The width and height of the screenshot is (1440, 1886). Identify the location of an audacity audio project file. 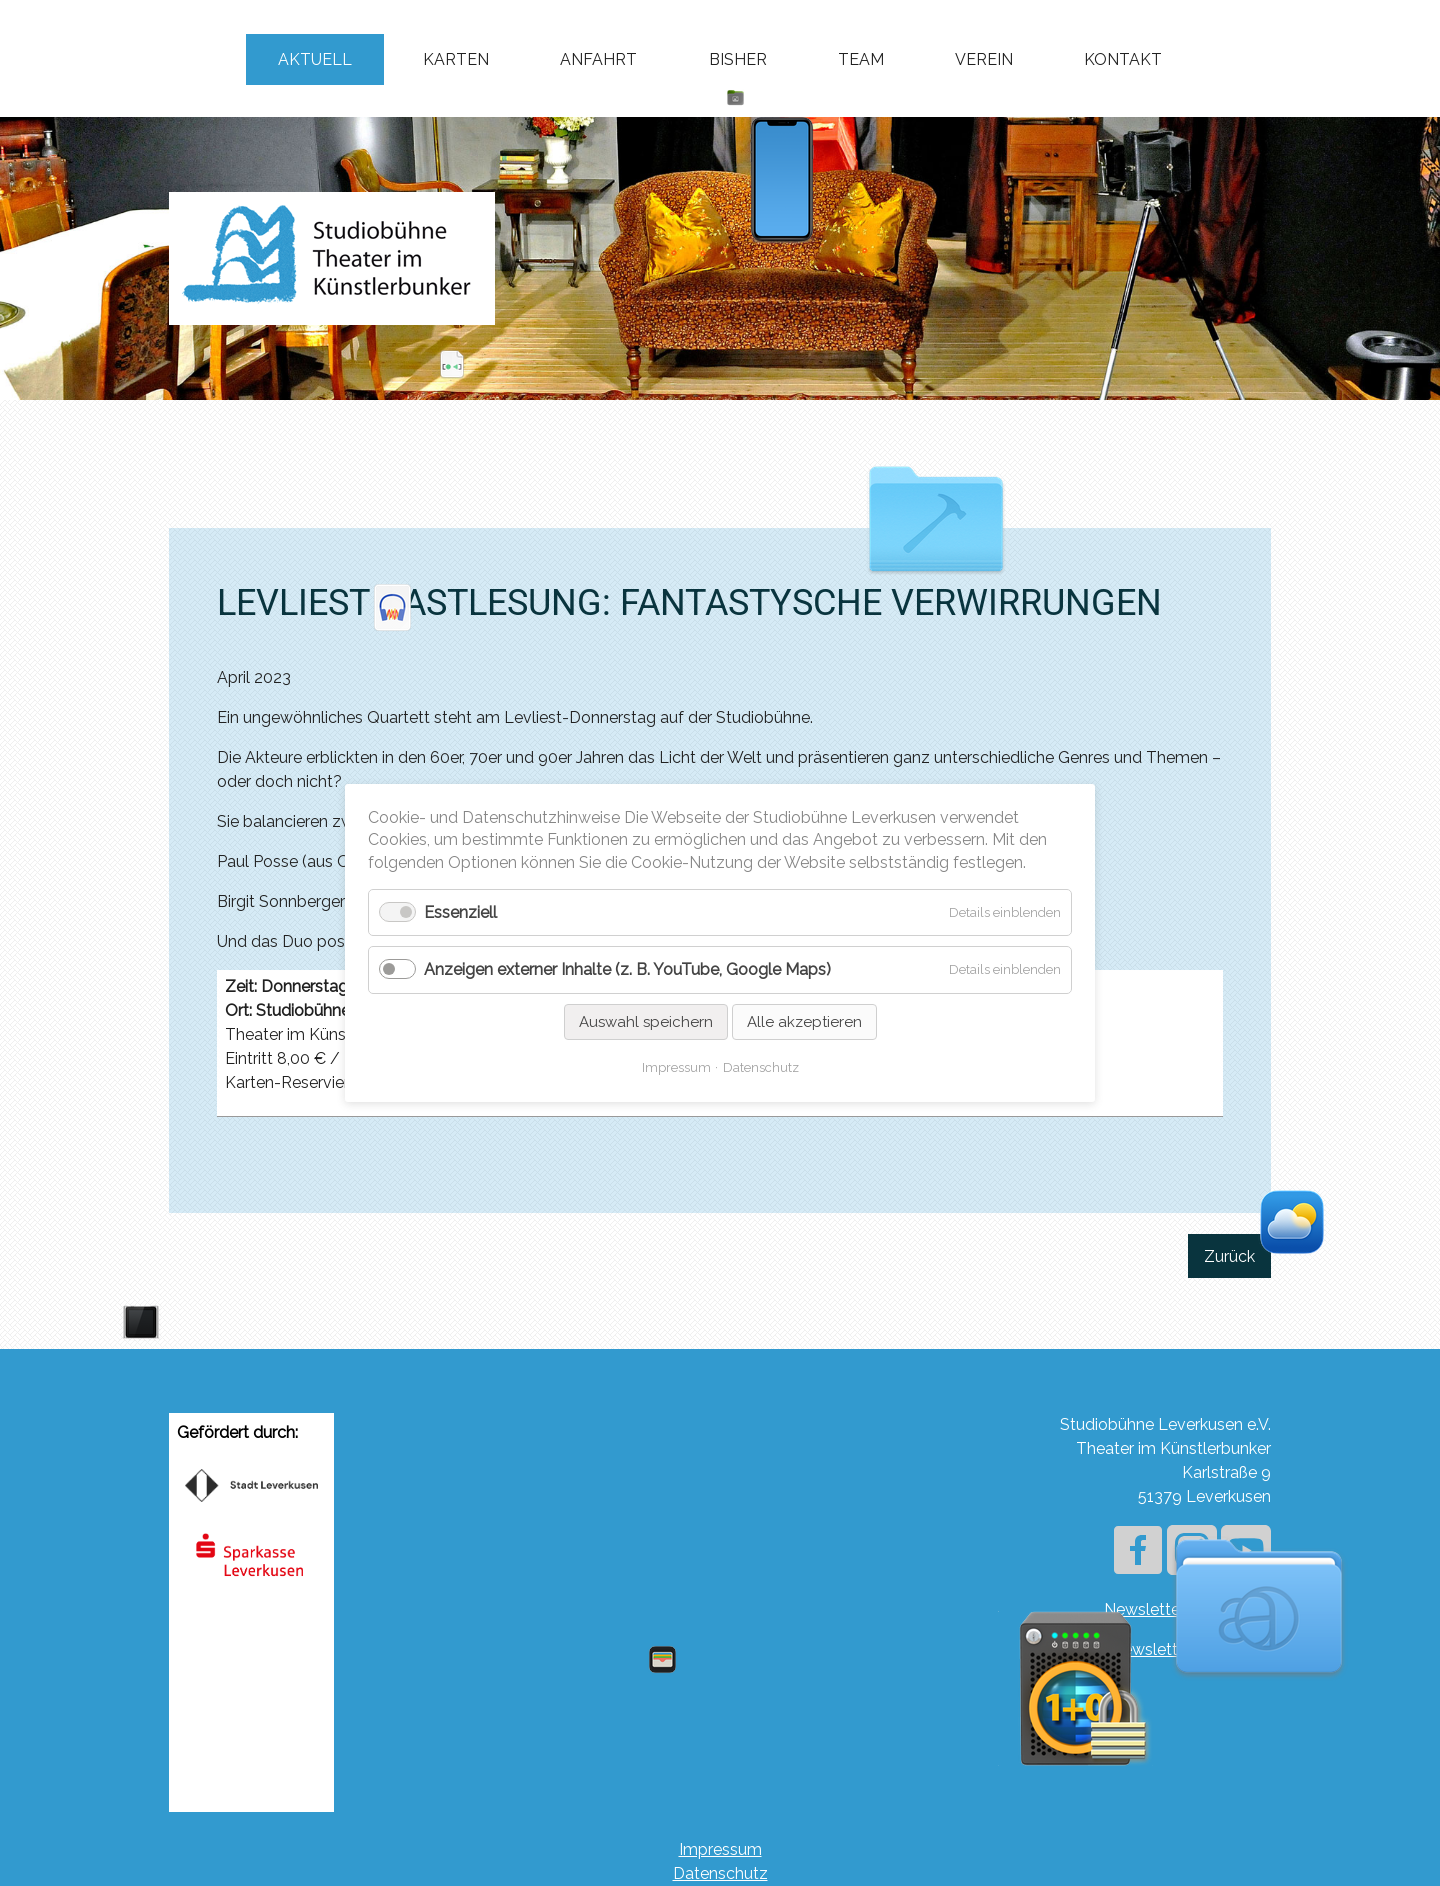
(392, 607).